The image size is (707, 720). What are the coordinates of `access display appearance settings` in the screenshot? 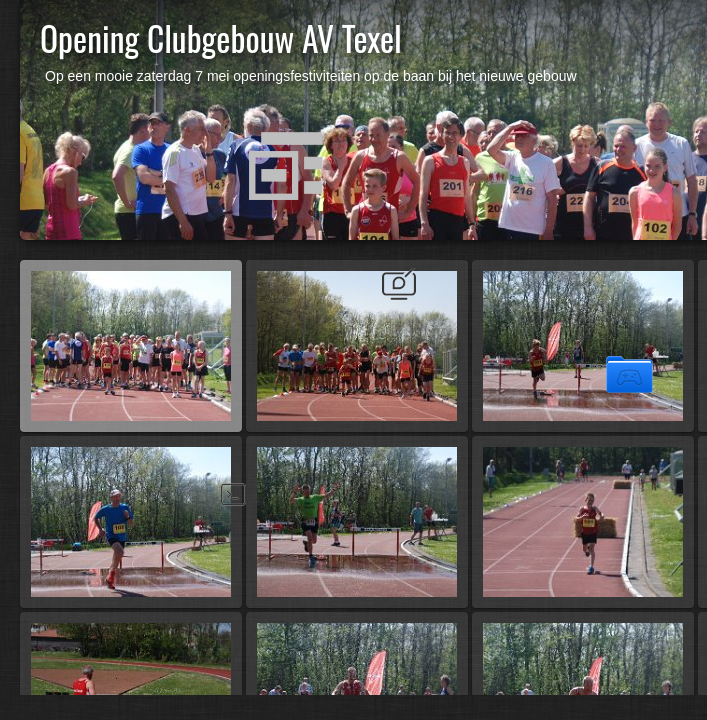 It's located at (399, 285).